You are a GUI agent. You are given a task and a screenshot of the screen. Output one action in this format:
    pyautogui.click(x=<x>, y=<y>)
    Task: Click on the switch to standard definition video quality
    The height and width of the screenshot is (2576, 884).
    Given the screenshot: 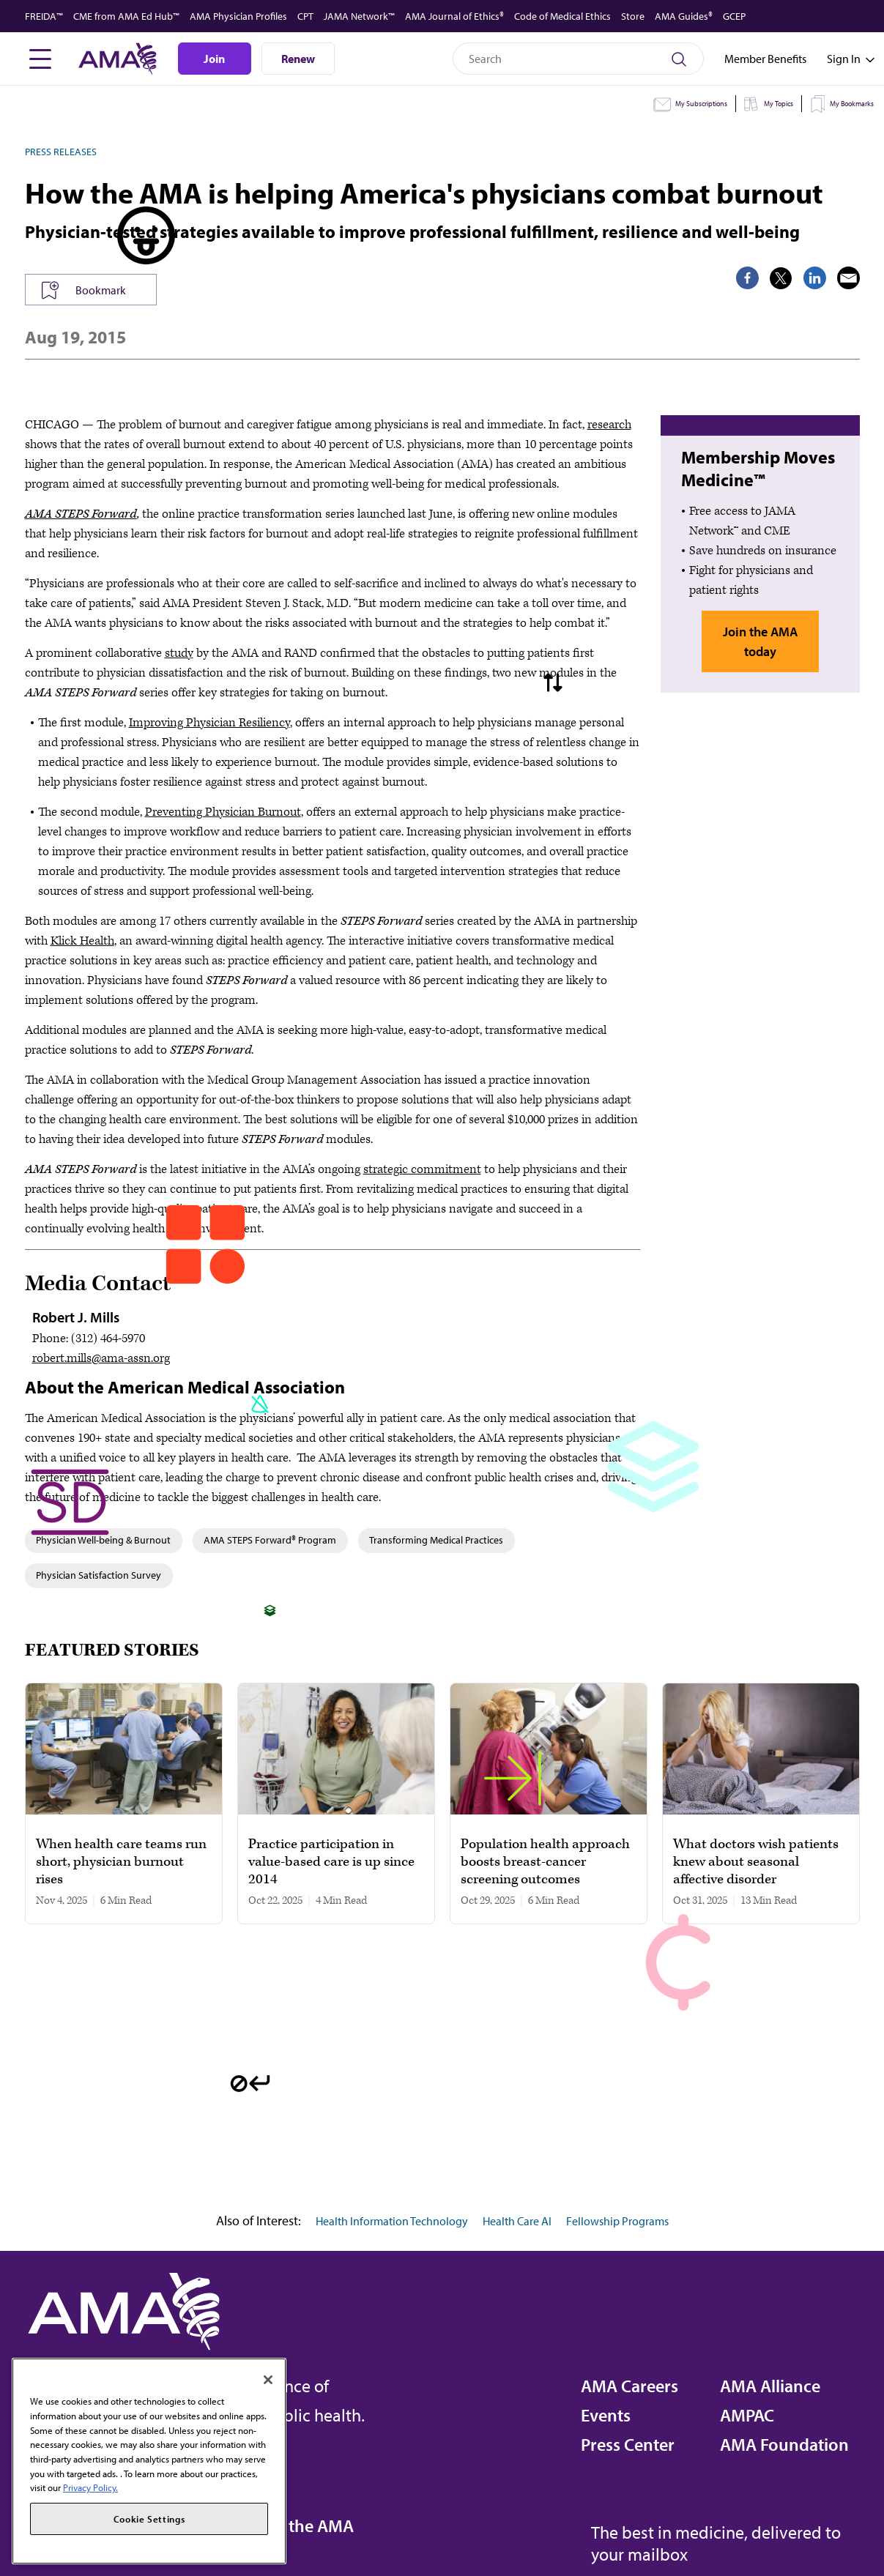 What is the action you would take?
    pyautogui.click(x=70, y=1502)
    